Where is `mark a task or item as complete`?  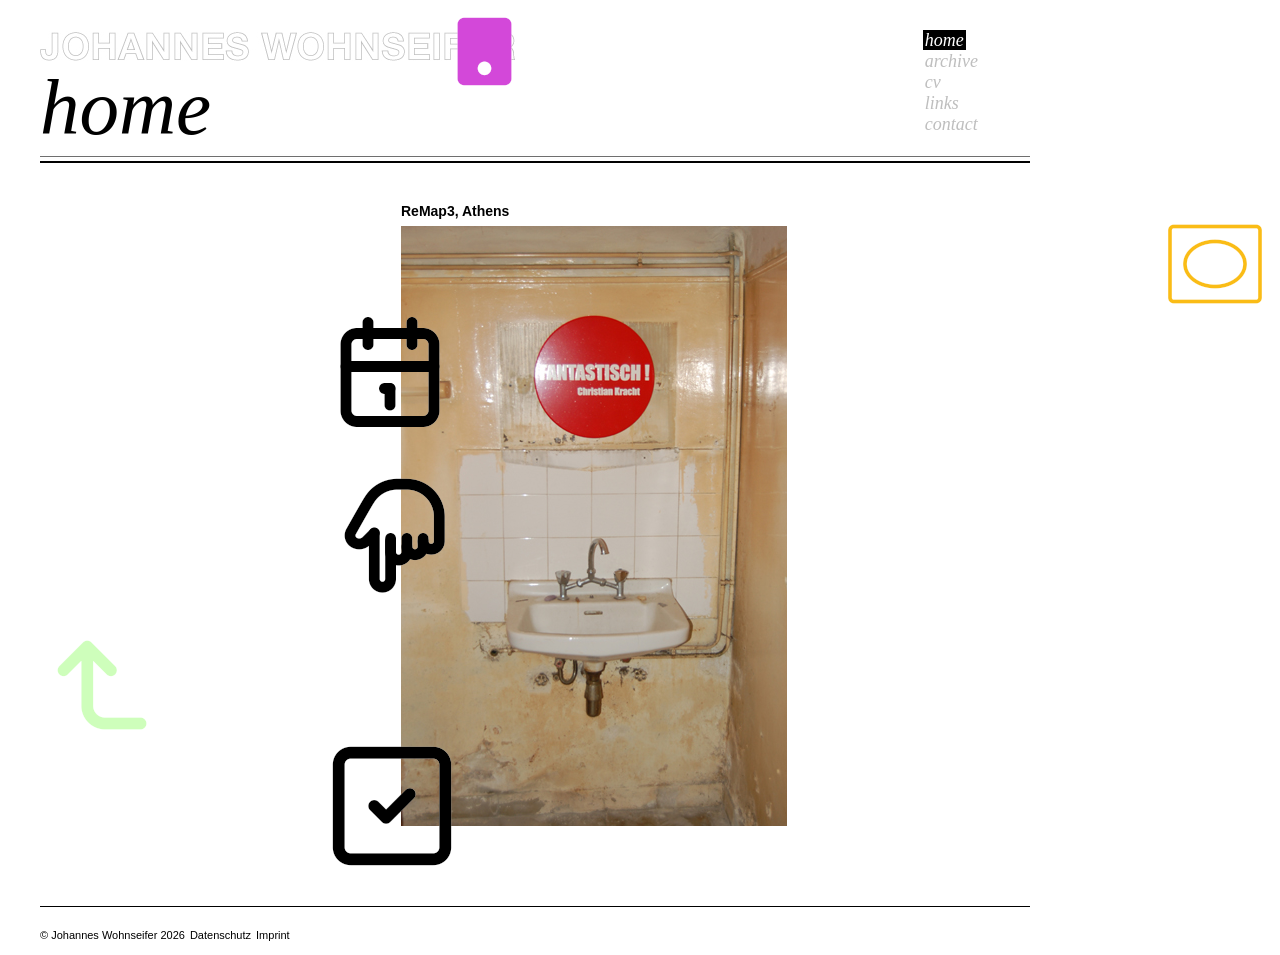 mark a task or item as complete is located at coordinates (392, 806).